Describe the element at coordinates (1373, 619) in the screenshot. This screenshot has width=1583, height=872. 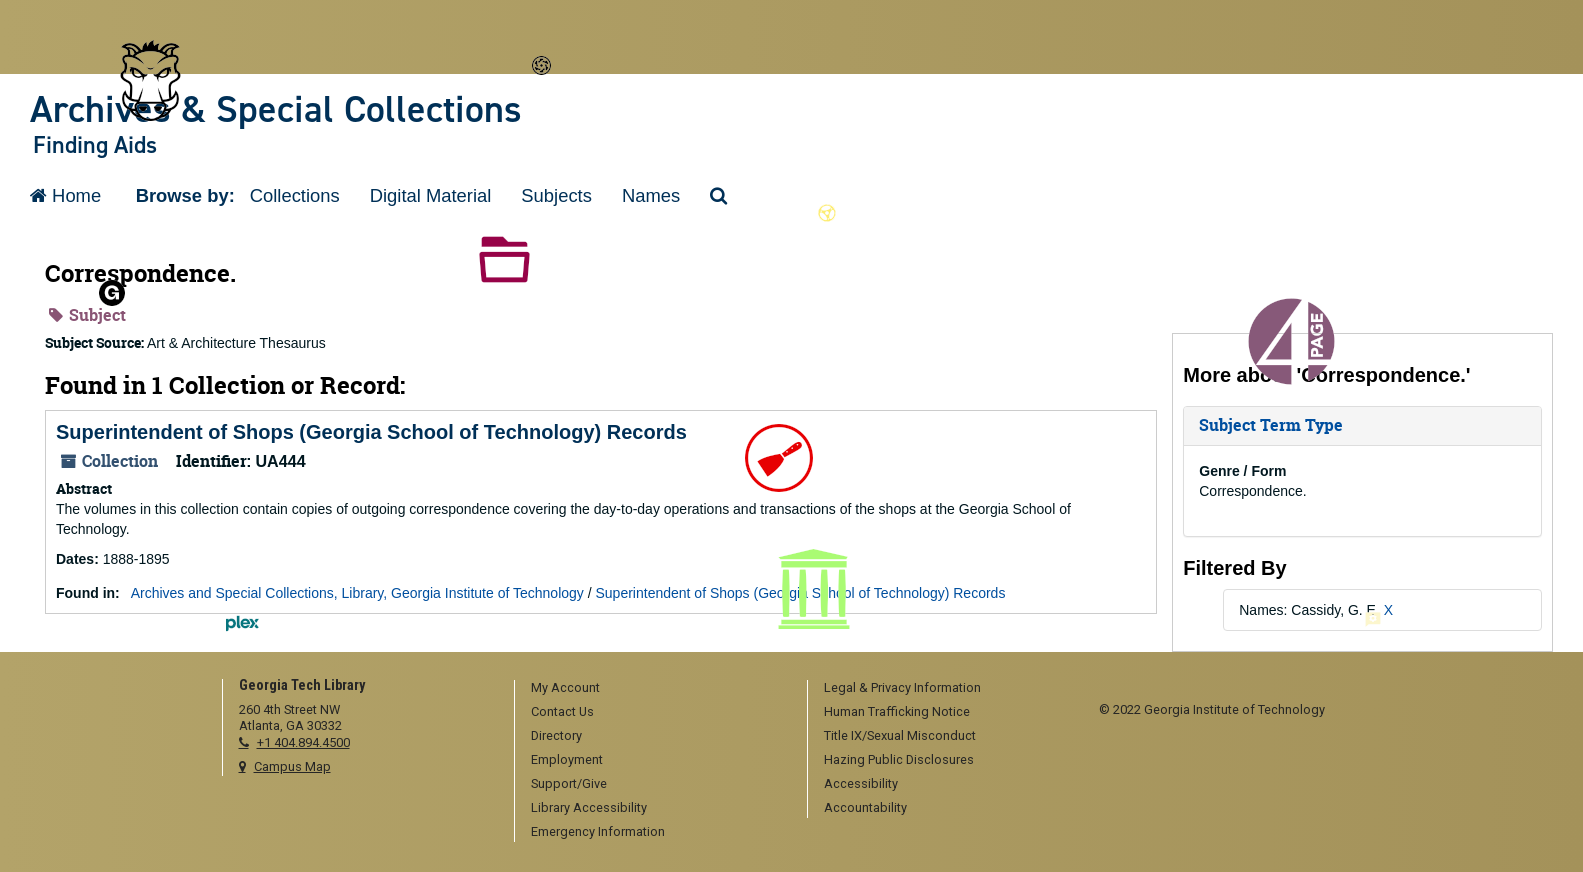
I see `open chat settings` at that location.